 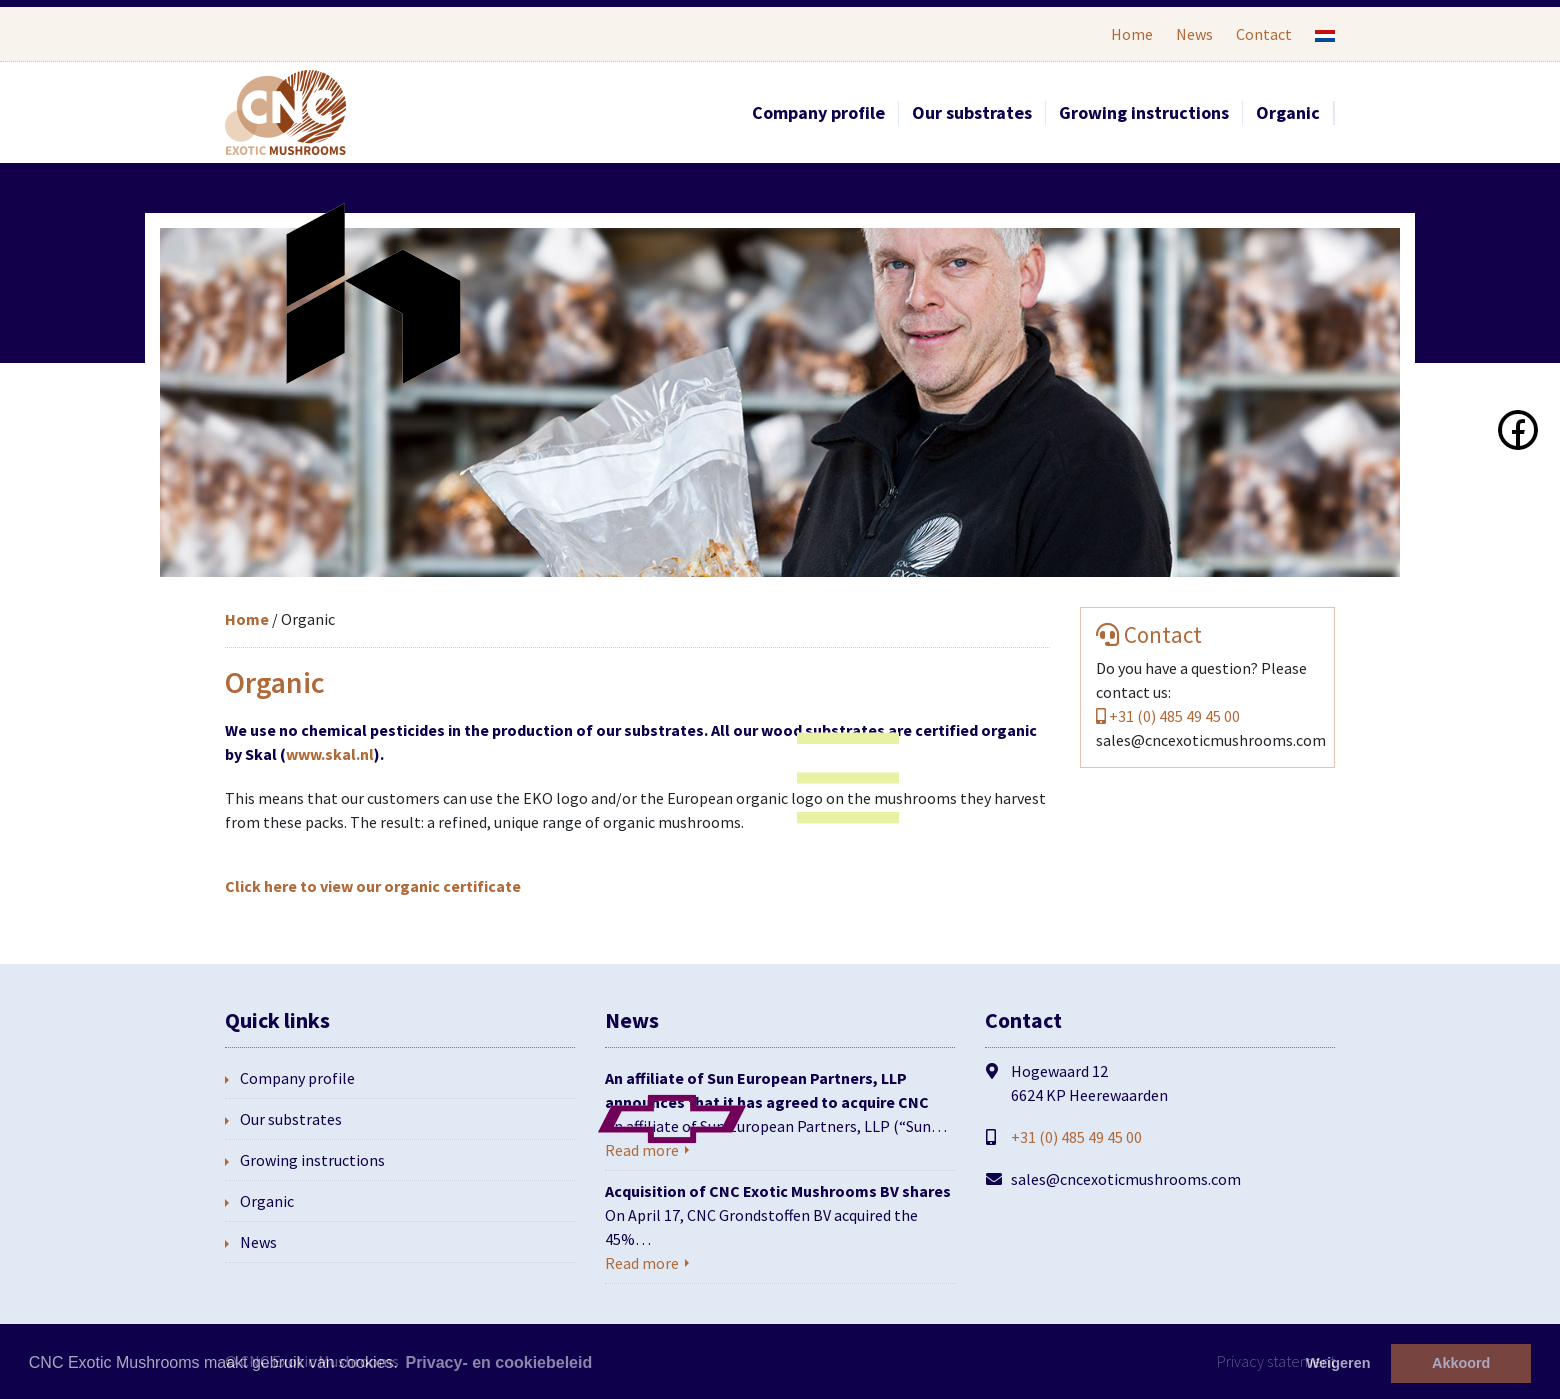 I want to click on open the Hearth app, so click(x=373, y=293).